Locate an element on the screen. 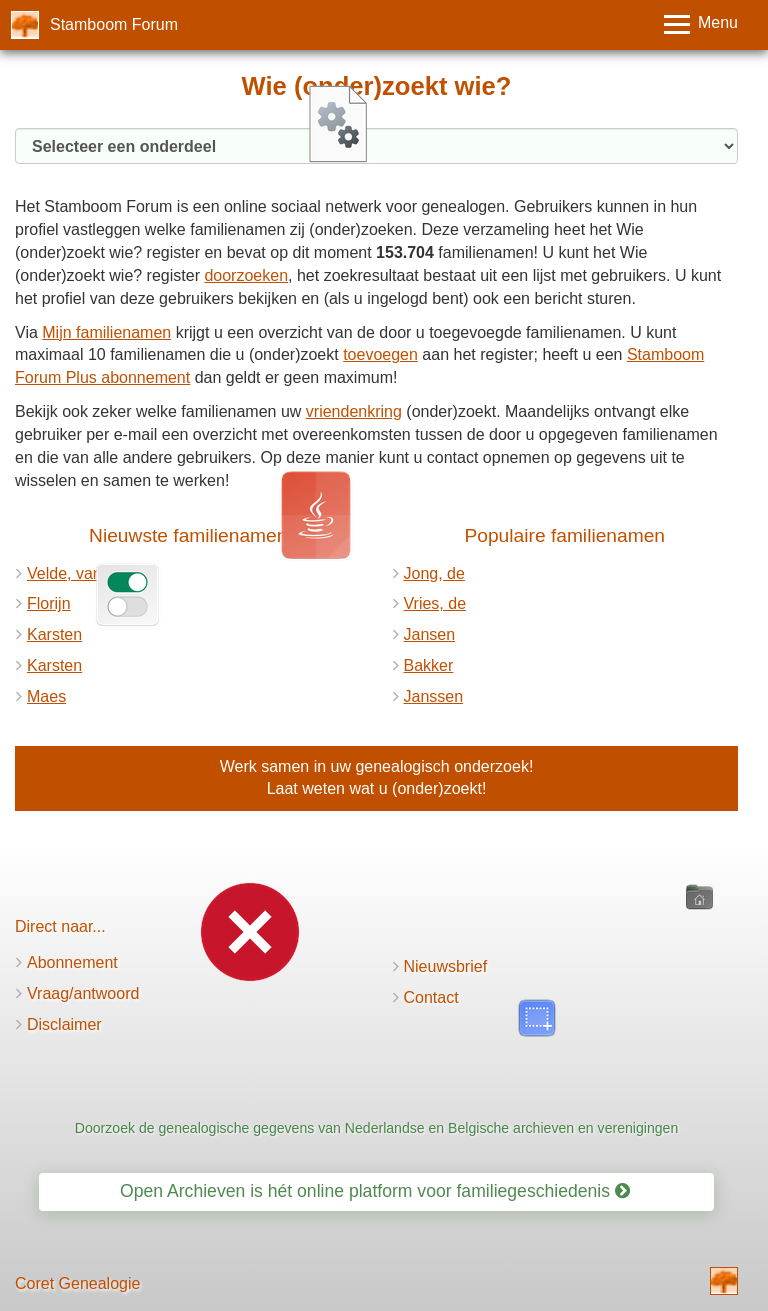  a java source code file is located at coordinates (316, 515).